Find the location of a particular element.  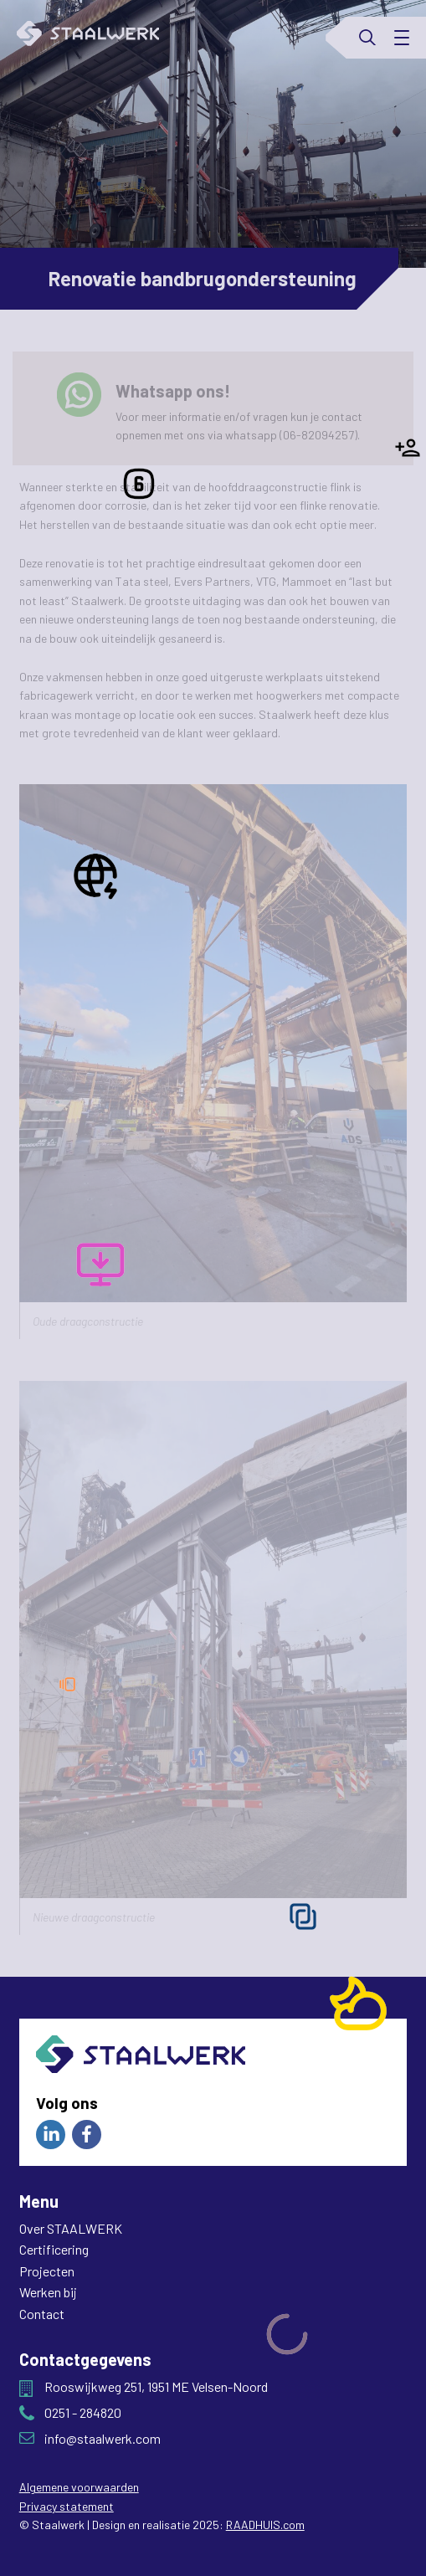

view version history is located at coordinates (67, 1684).